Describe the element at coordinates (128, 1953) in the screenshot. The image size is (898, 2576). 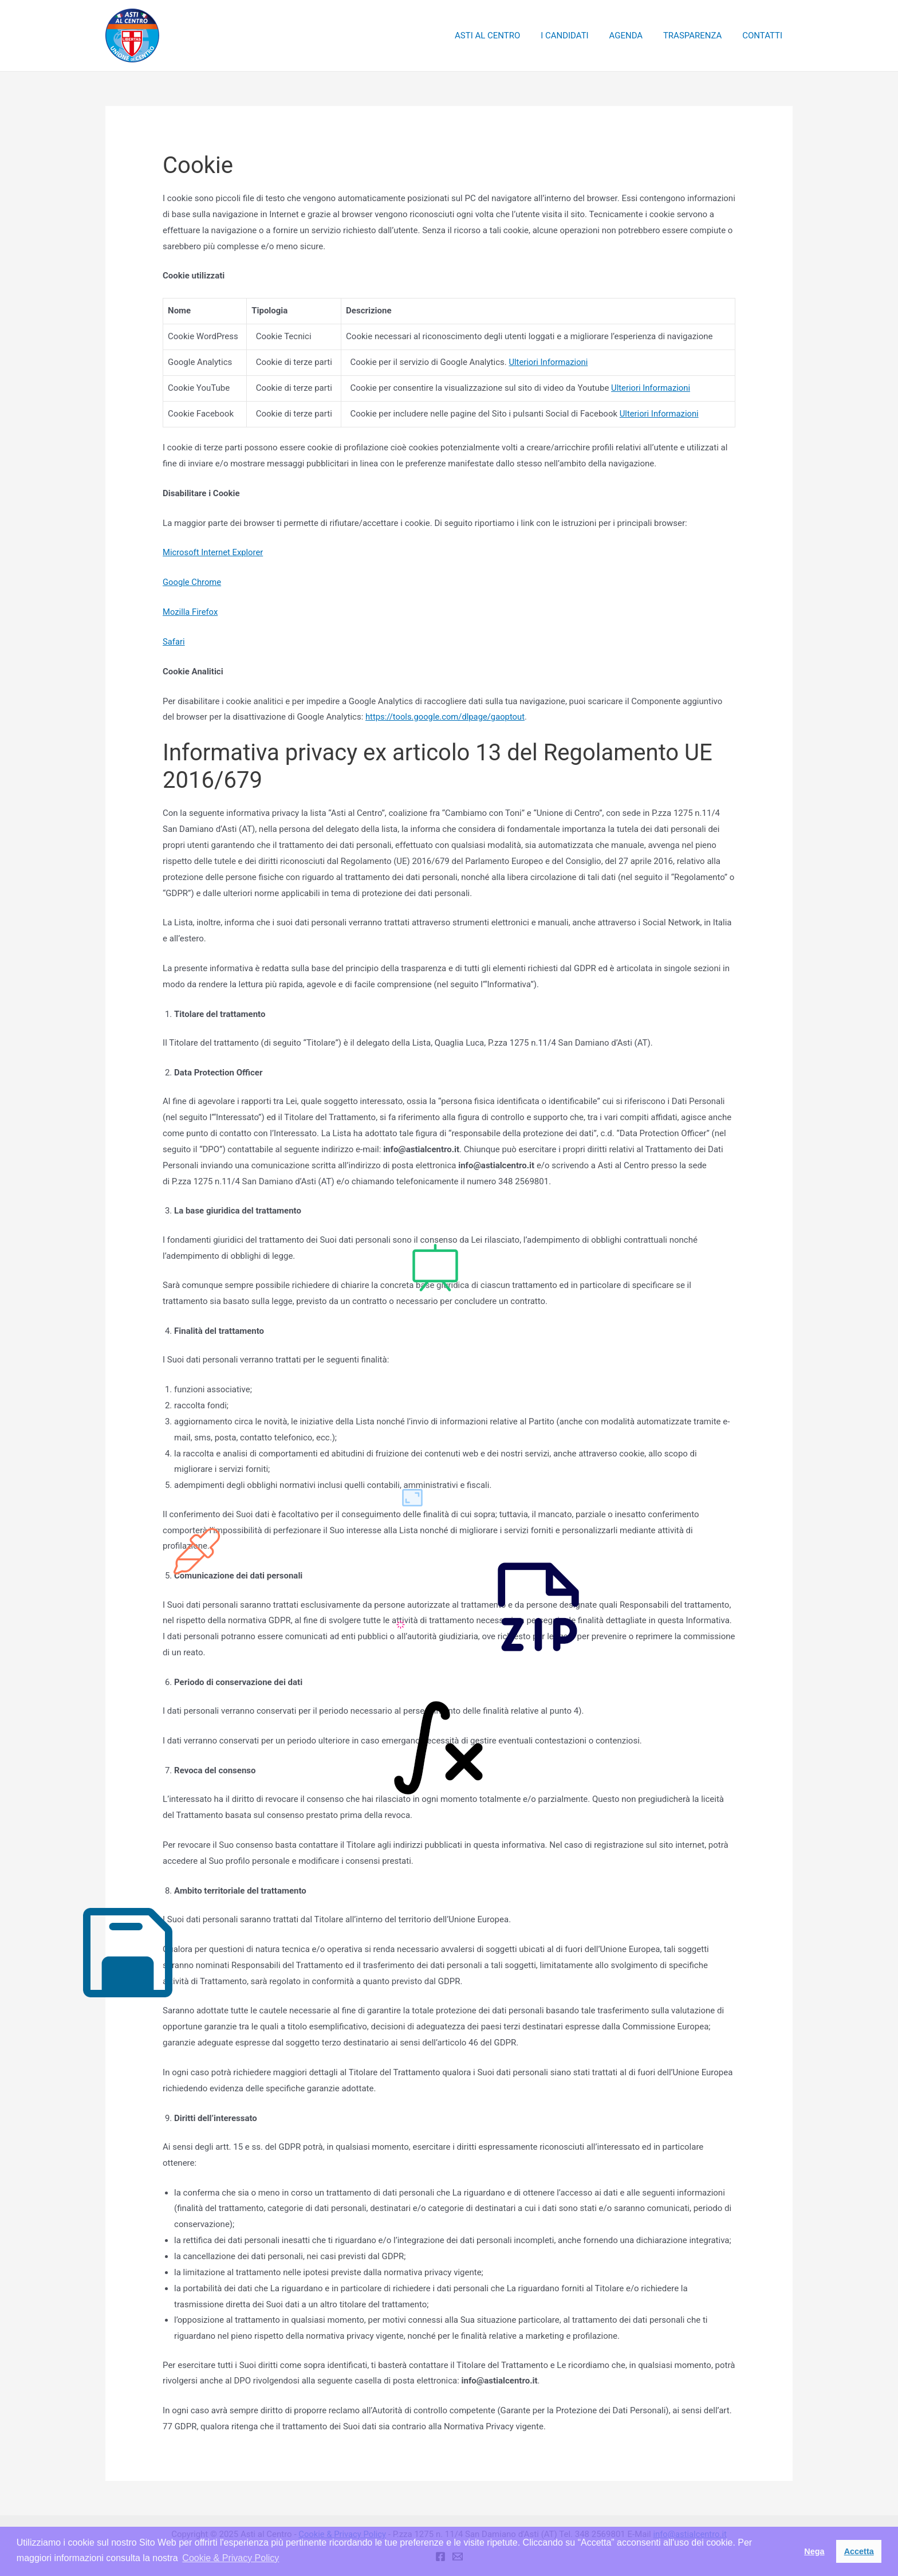
I see `save current file or document` at that location.